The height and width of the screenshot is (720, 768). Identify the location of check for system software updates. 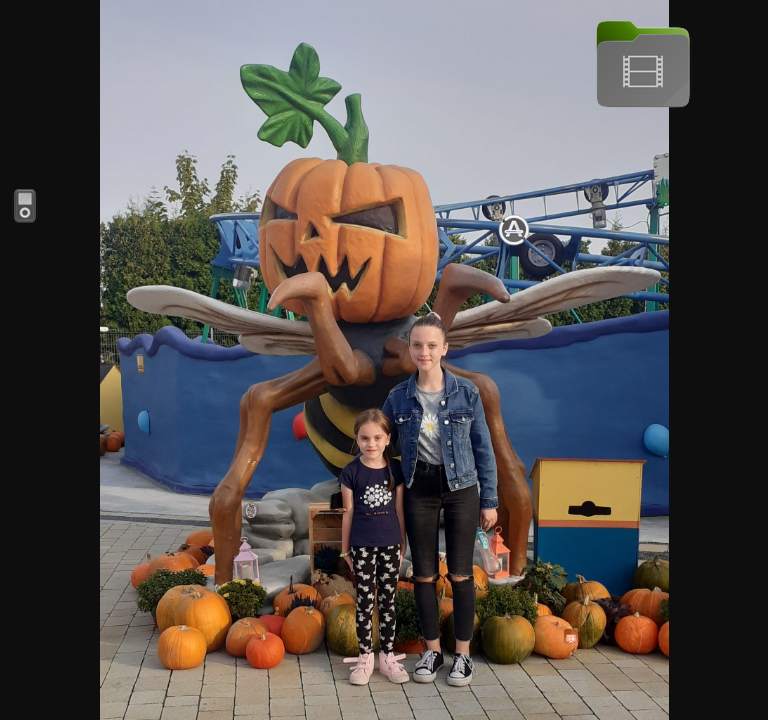
(514, 230).